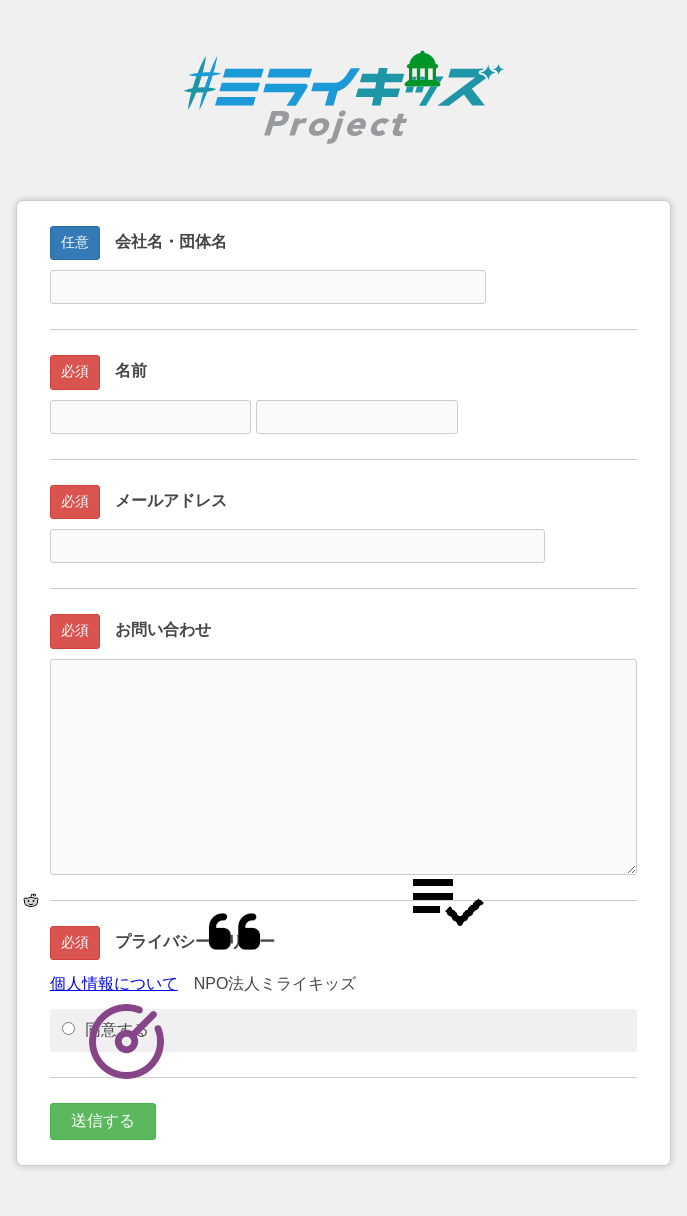 This screenshot has width=687, height=1216. What do you see at coordinates (446, 899) in the screenshot?
I see `item successfully added to playlist` at bounding box center [446, 899].